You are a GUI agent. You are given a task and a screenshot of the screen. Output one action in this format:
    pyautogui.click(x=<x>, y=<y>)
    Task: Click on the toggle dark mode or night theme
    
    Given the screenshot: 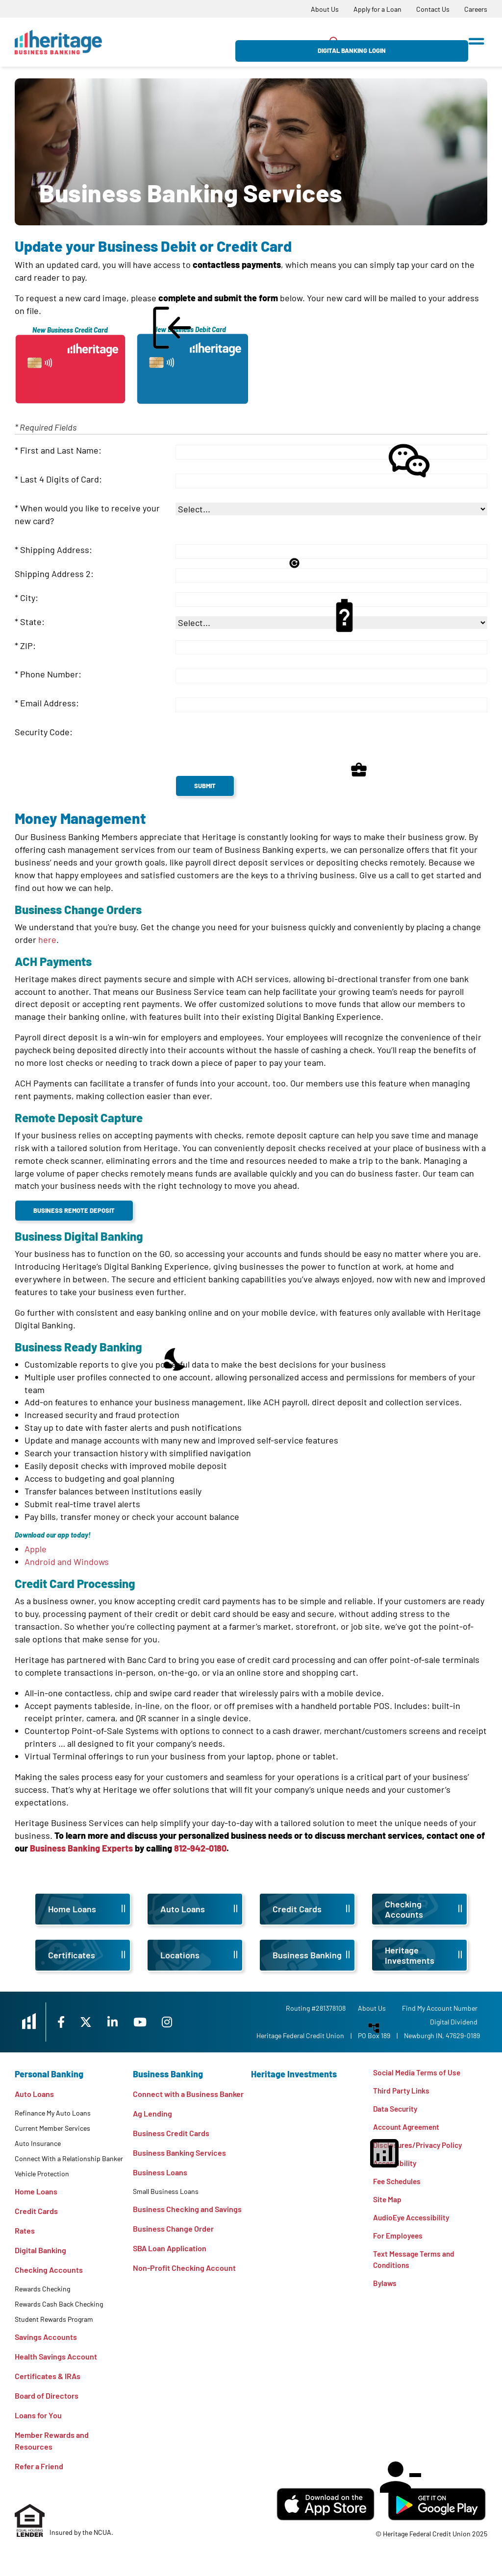 What is the action you would take?
    pyautogui.click(x=176, y=1359)
    